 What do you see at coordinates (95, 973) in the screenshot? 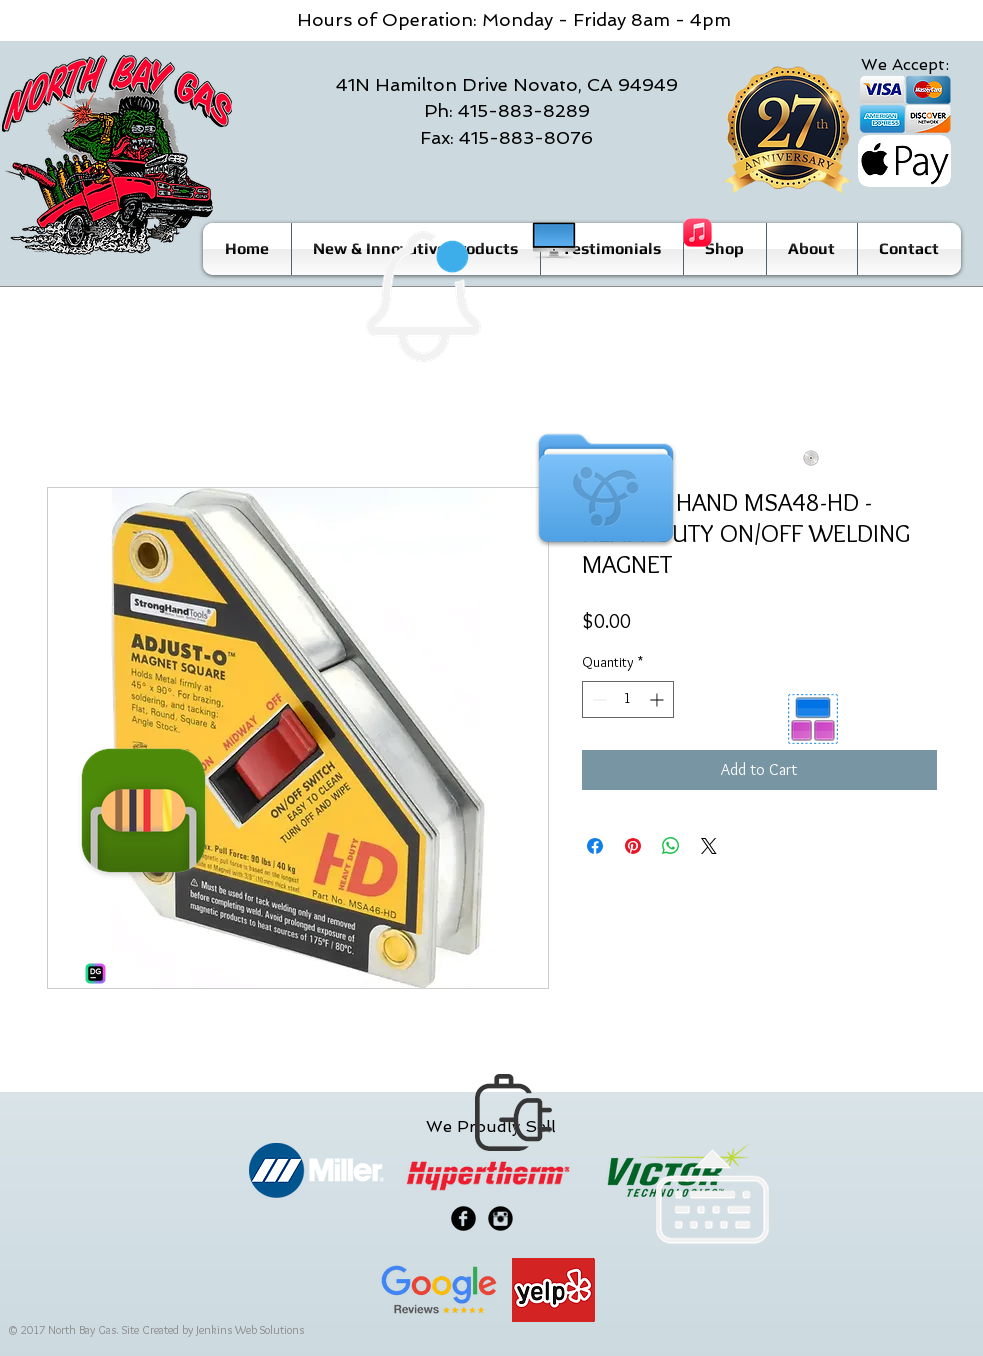
I see `open datagrip database ide` at bounding box center [95, 973].